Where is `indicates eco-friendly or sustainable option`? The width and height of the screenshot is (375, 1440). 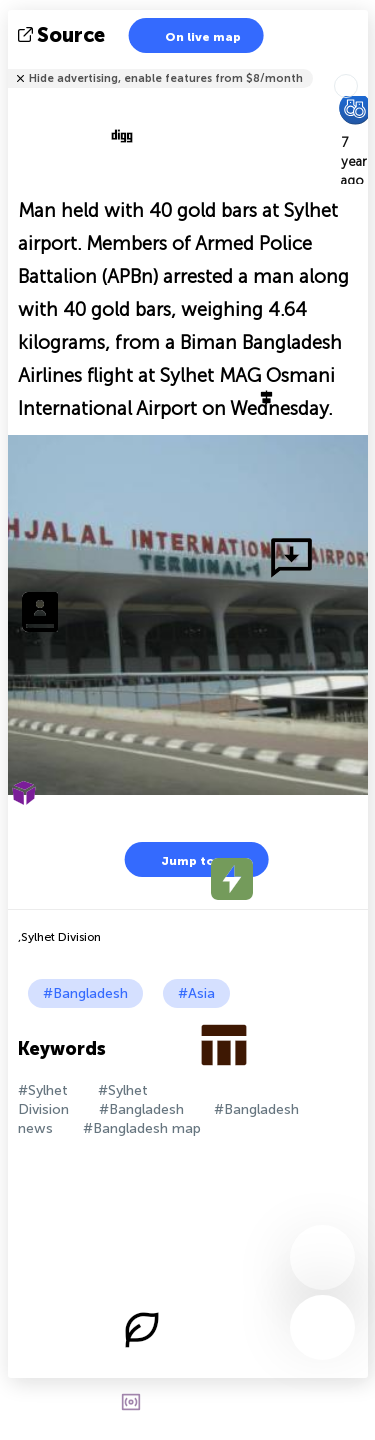 indicates eco-friendly or sustainable option is located at coordinates (142, 1329).